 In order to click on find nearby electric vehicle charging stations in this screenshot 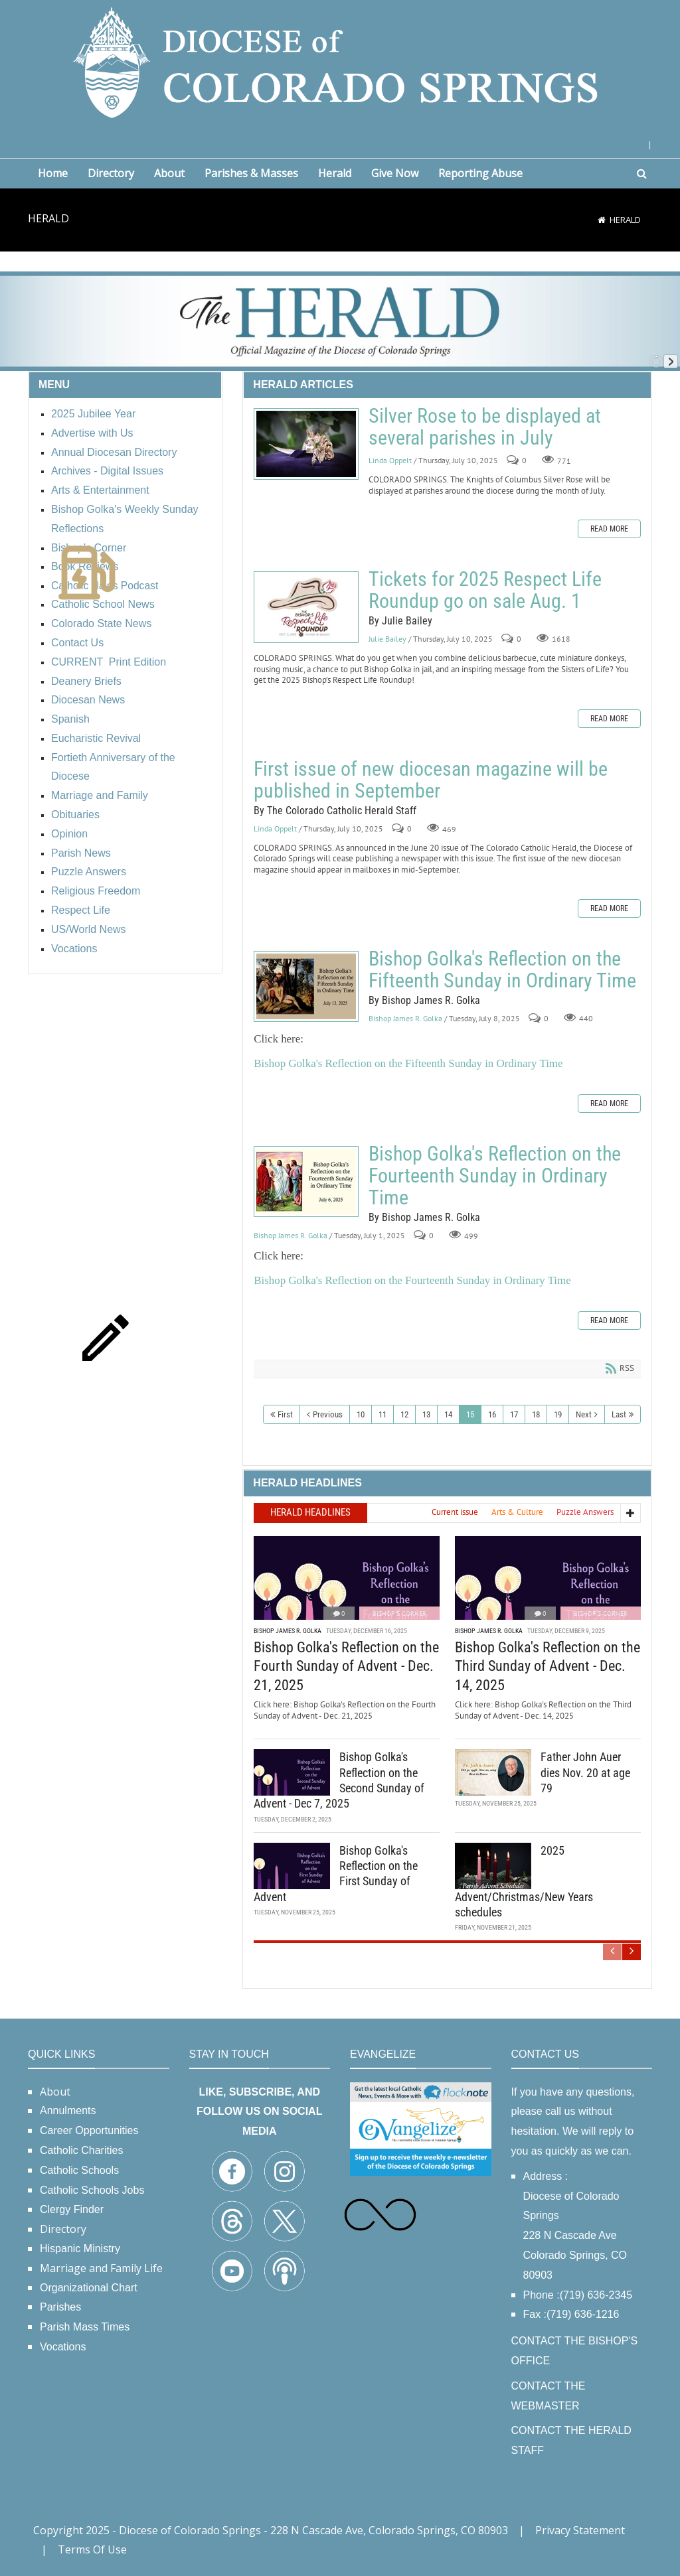, I will do `click(88, 573)`.